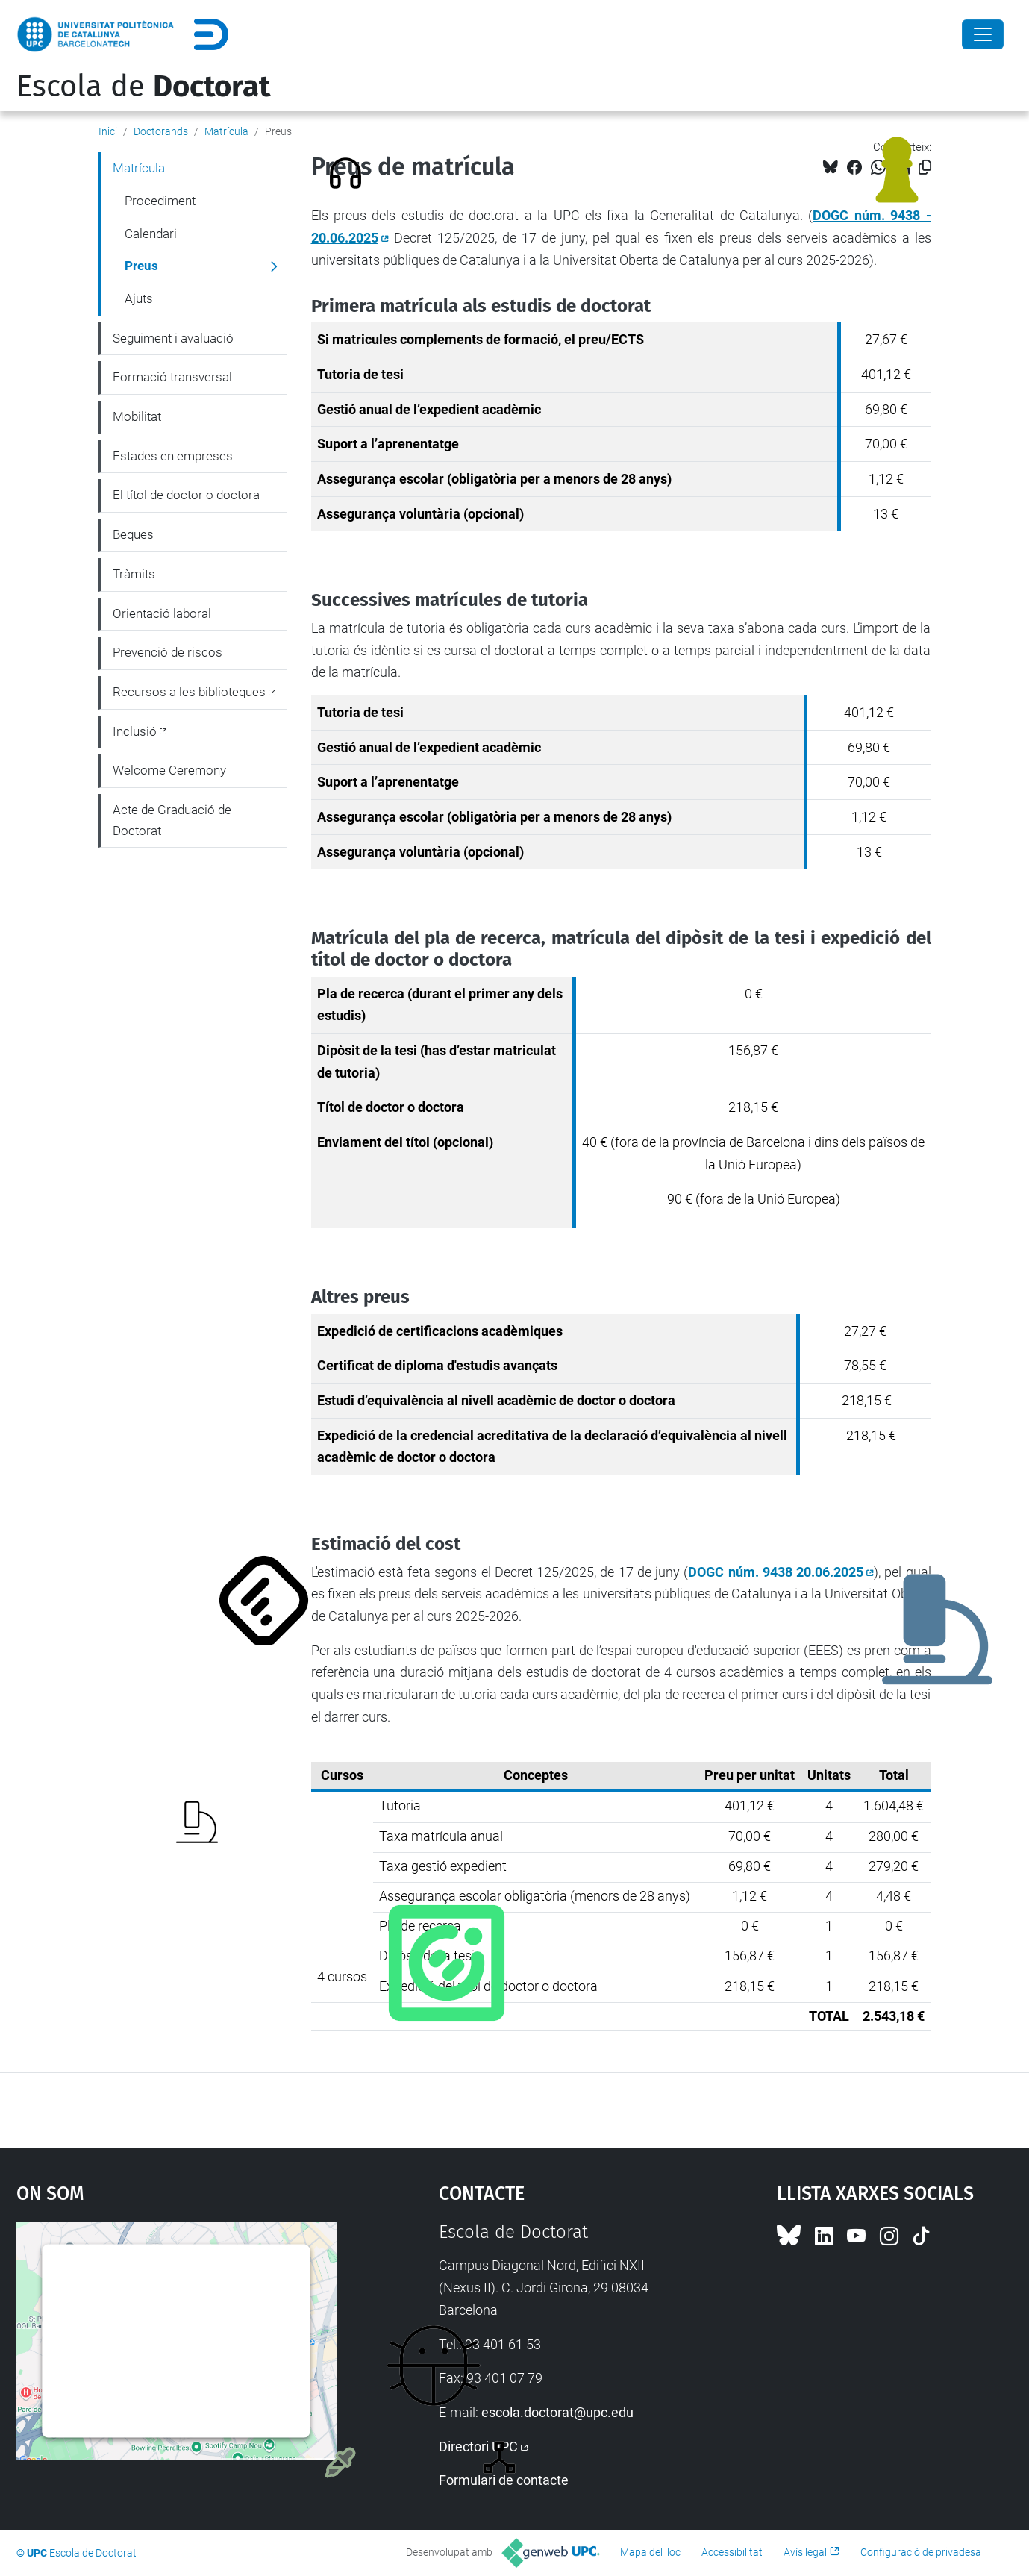 This screenshot has width=1029, height=2576. Describe the element at coordinates (937, 1634) in the screenshot. I see `access research or laboratory tools` at that location.